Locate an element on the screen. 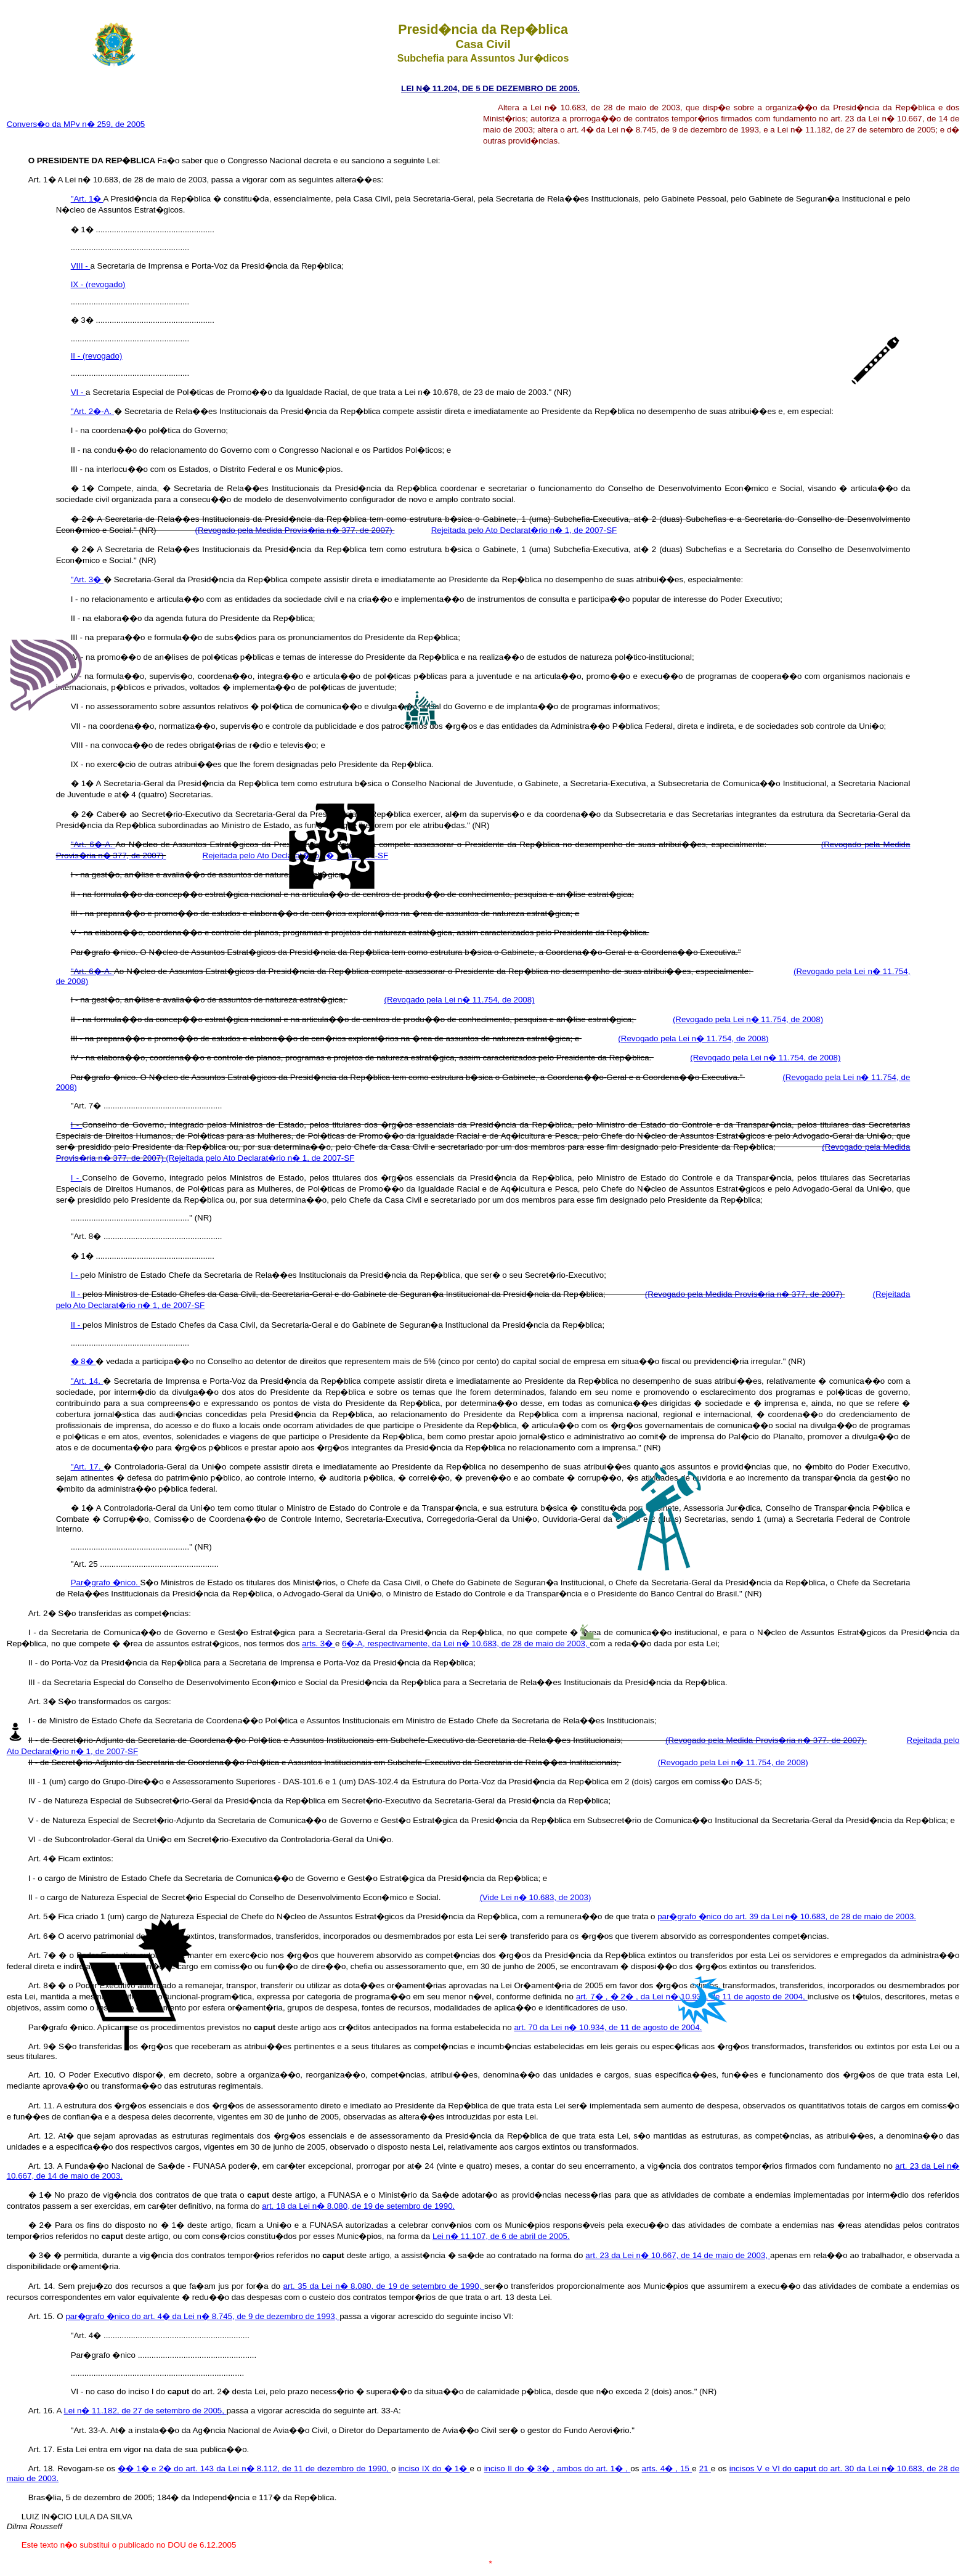 Image resolution: width=966 pixels, height=2576 pixels. indicates electrical or energy surge event is located at coordinates (703, 2000).